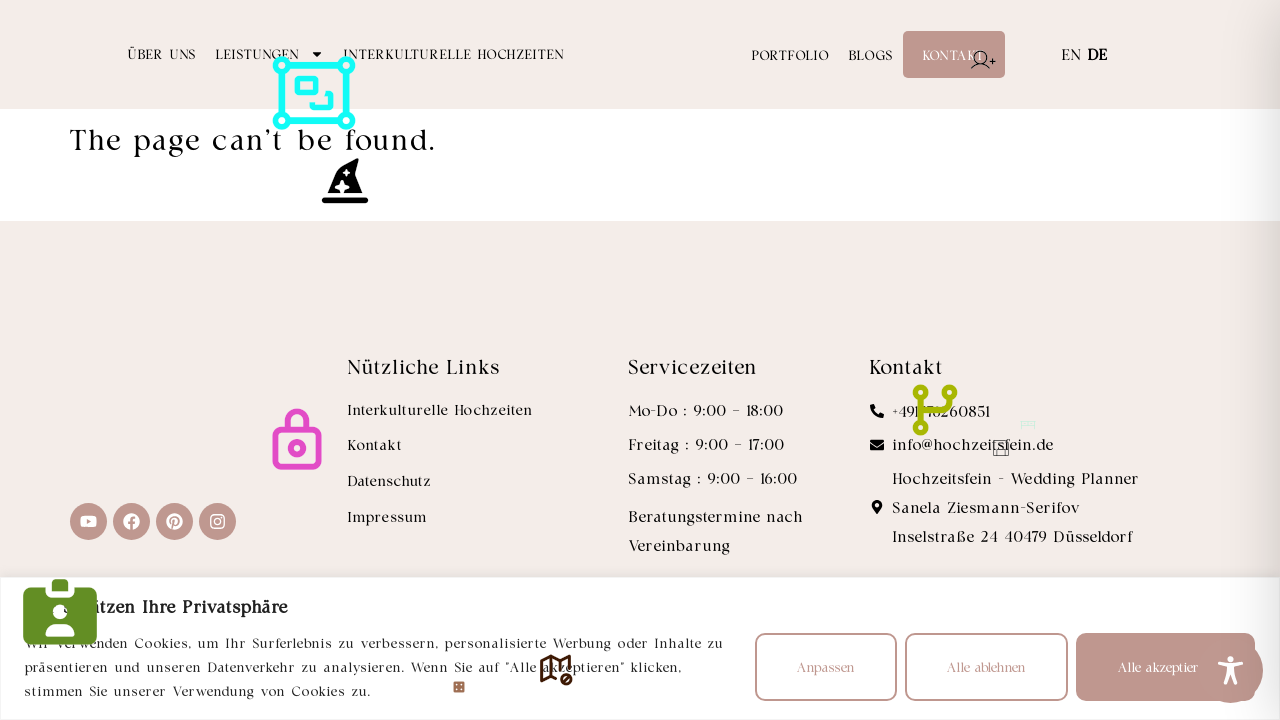 This screenshot has width=1280, height=720. Describe the element at coordinates (60, 616) in the screenshot. I see `view user profile or identification` at that location.